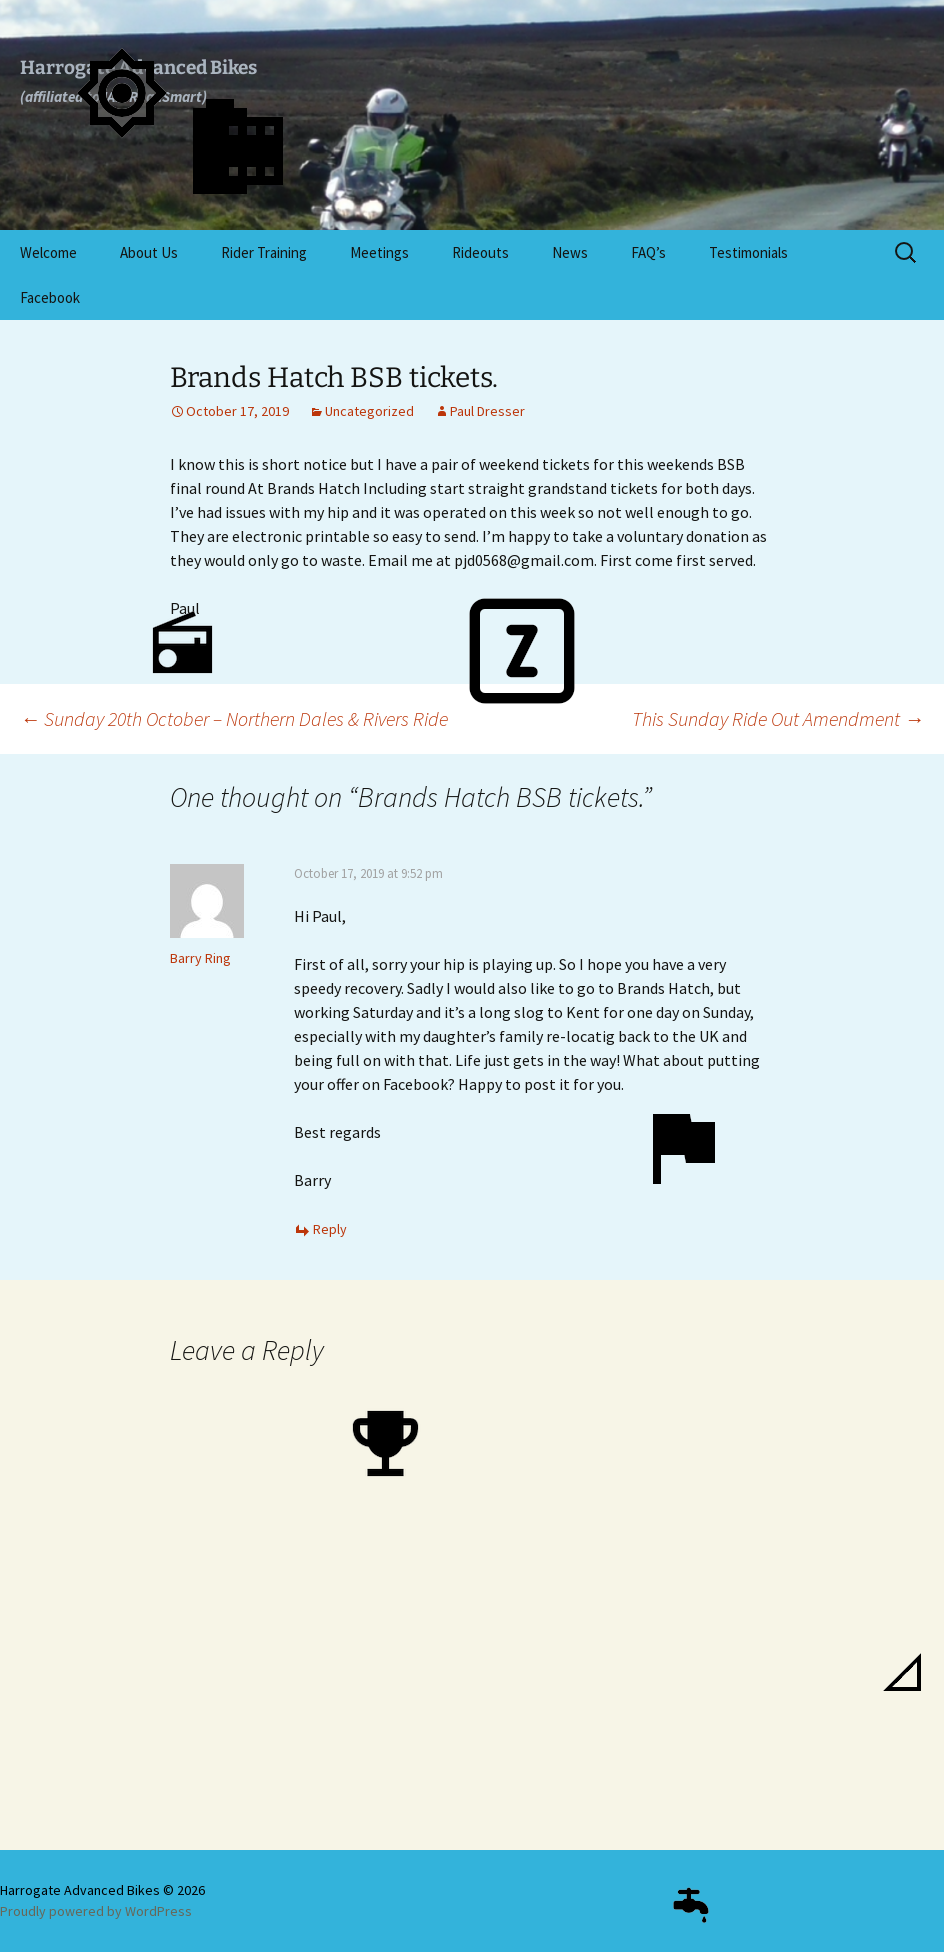  What do you see at coordinates (691, 1903) in the screenshot?
I see `access water or plumbing settings` at bounding box center [691, 1903].